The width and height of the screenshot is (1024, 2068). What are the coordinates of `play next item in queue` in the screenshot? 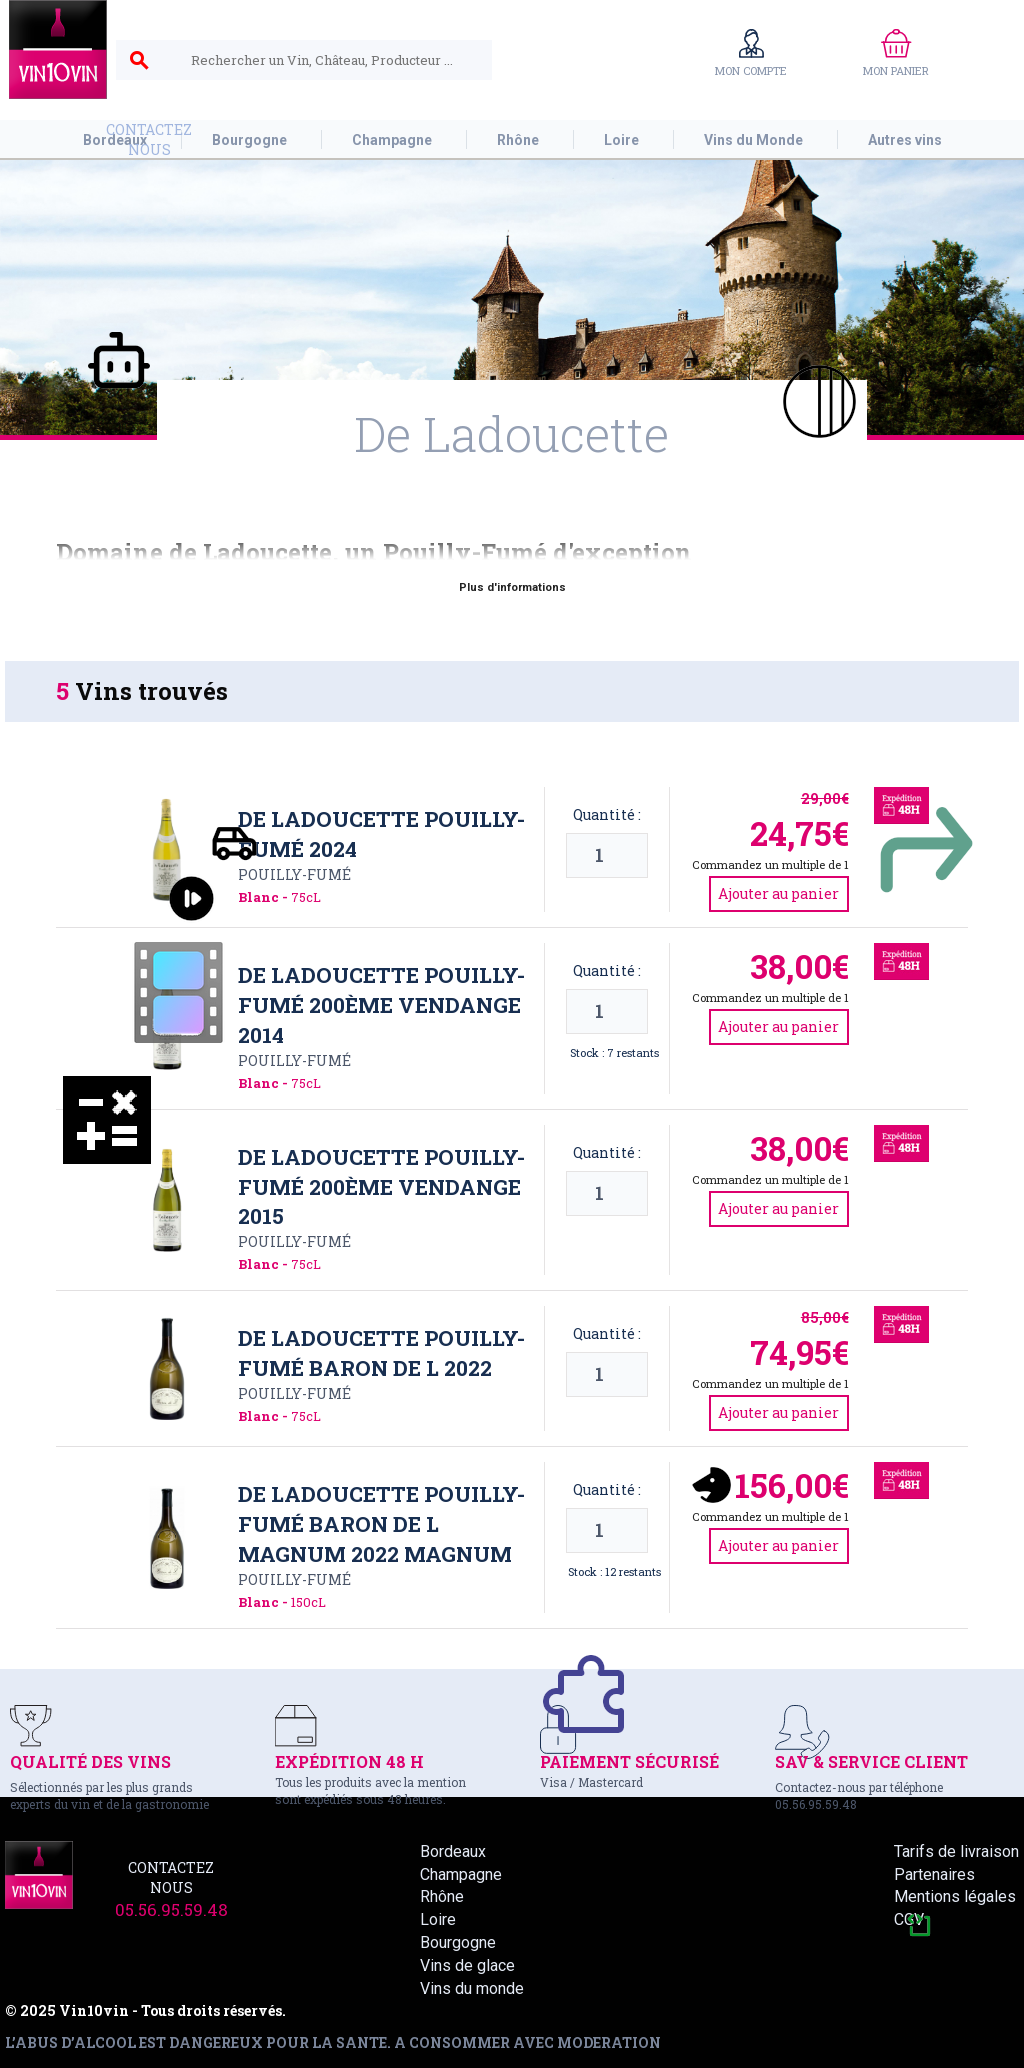 It's located at (191, 898).